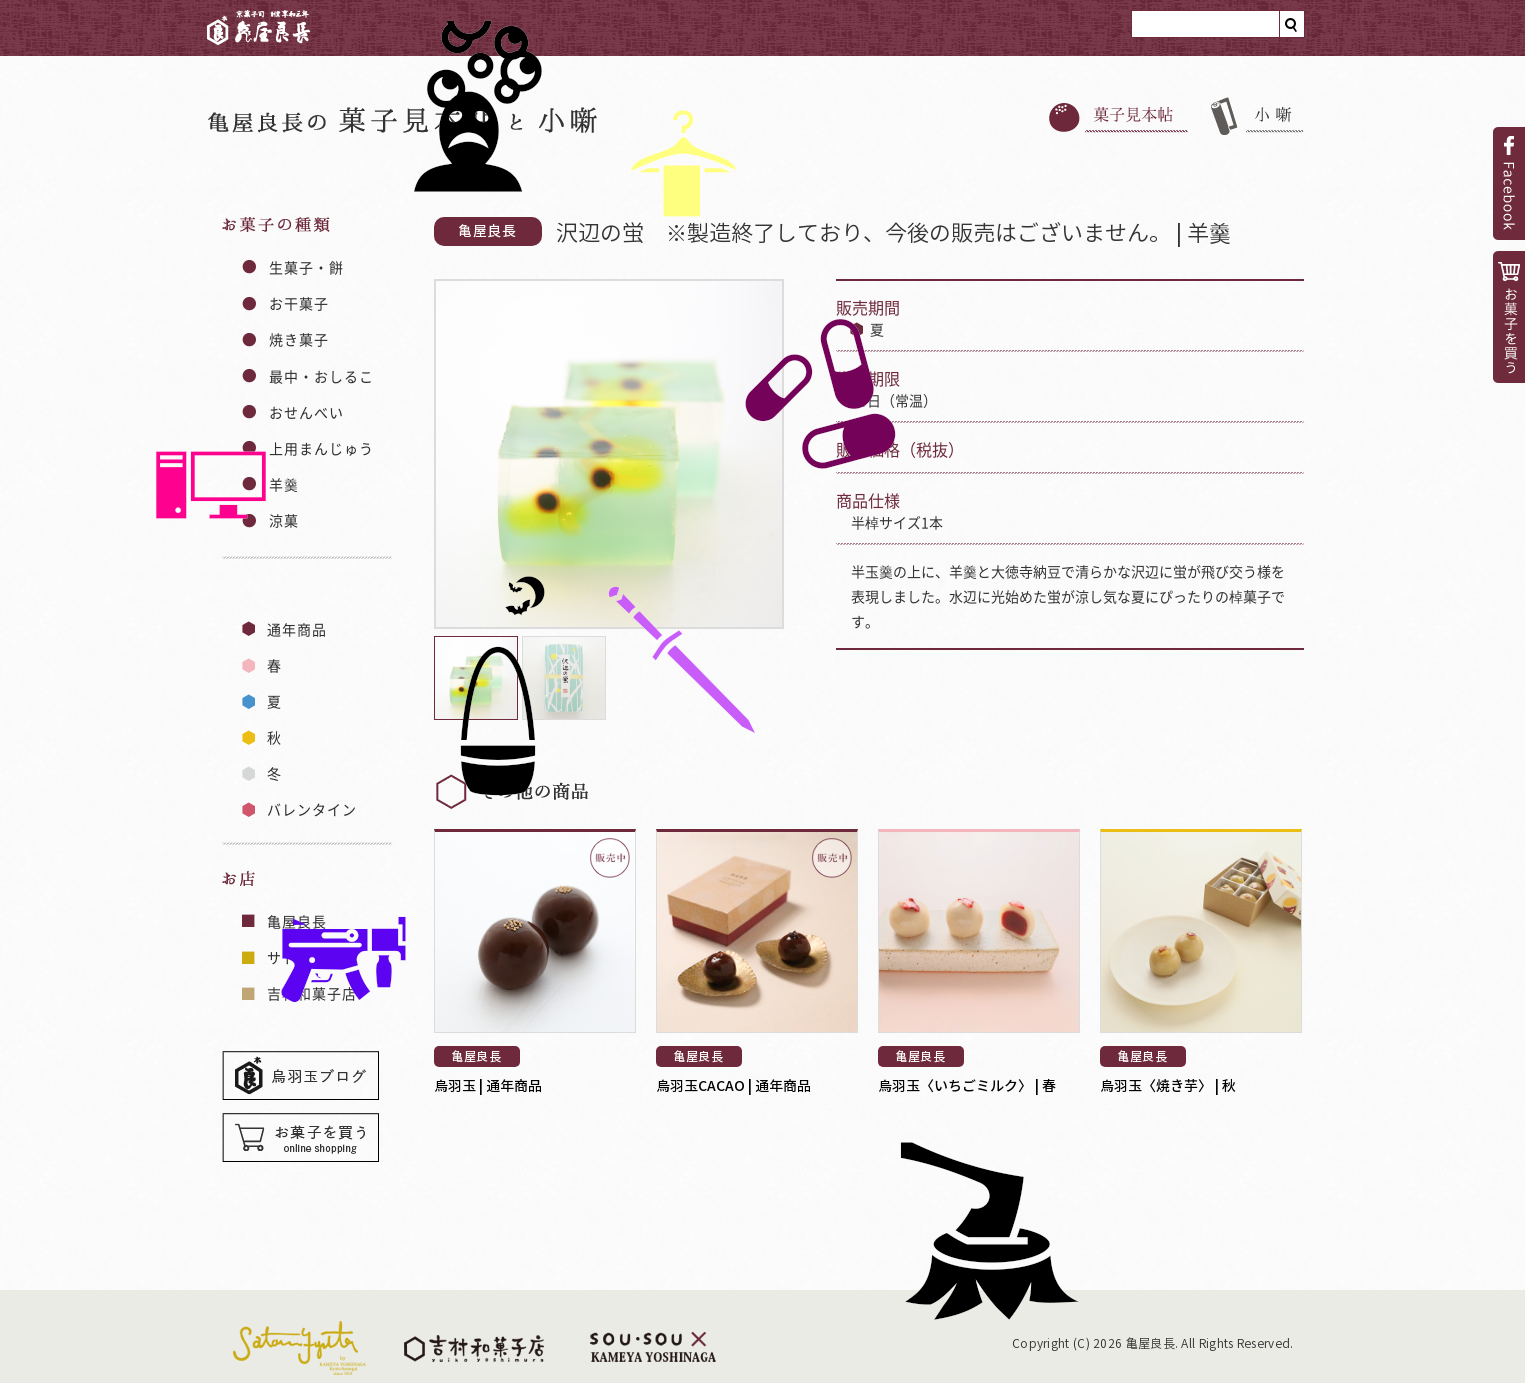 This screenshot has height=1383, width=1525. I want to click on indicates player is drowning or taking water damage, so click(469, 107).